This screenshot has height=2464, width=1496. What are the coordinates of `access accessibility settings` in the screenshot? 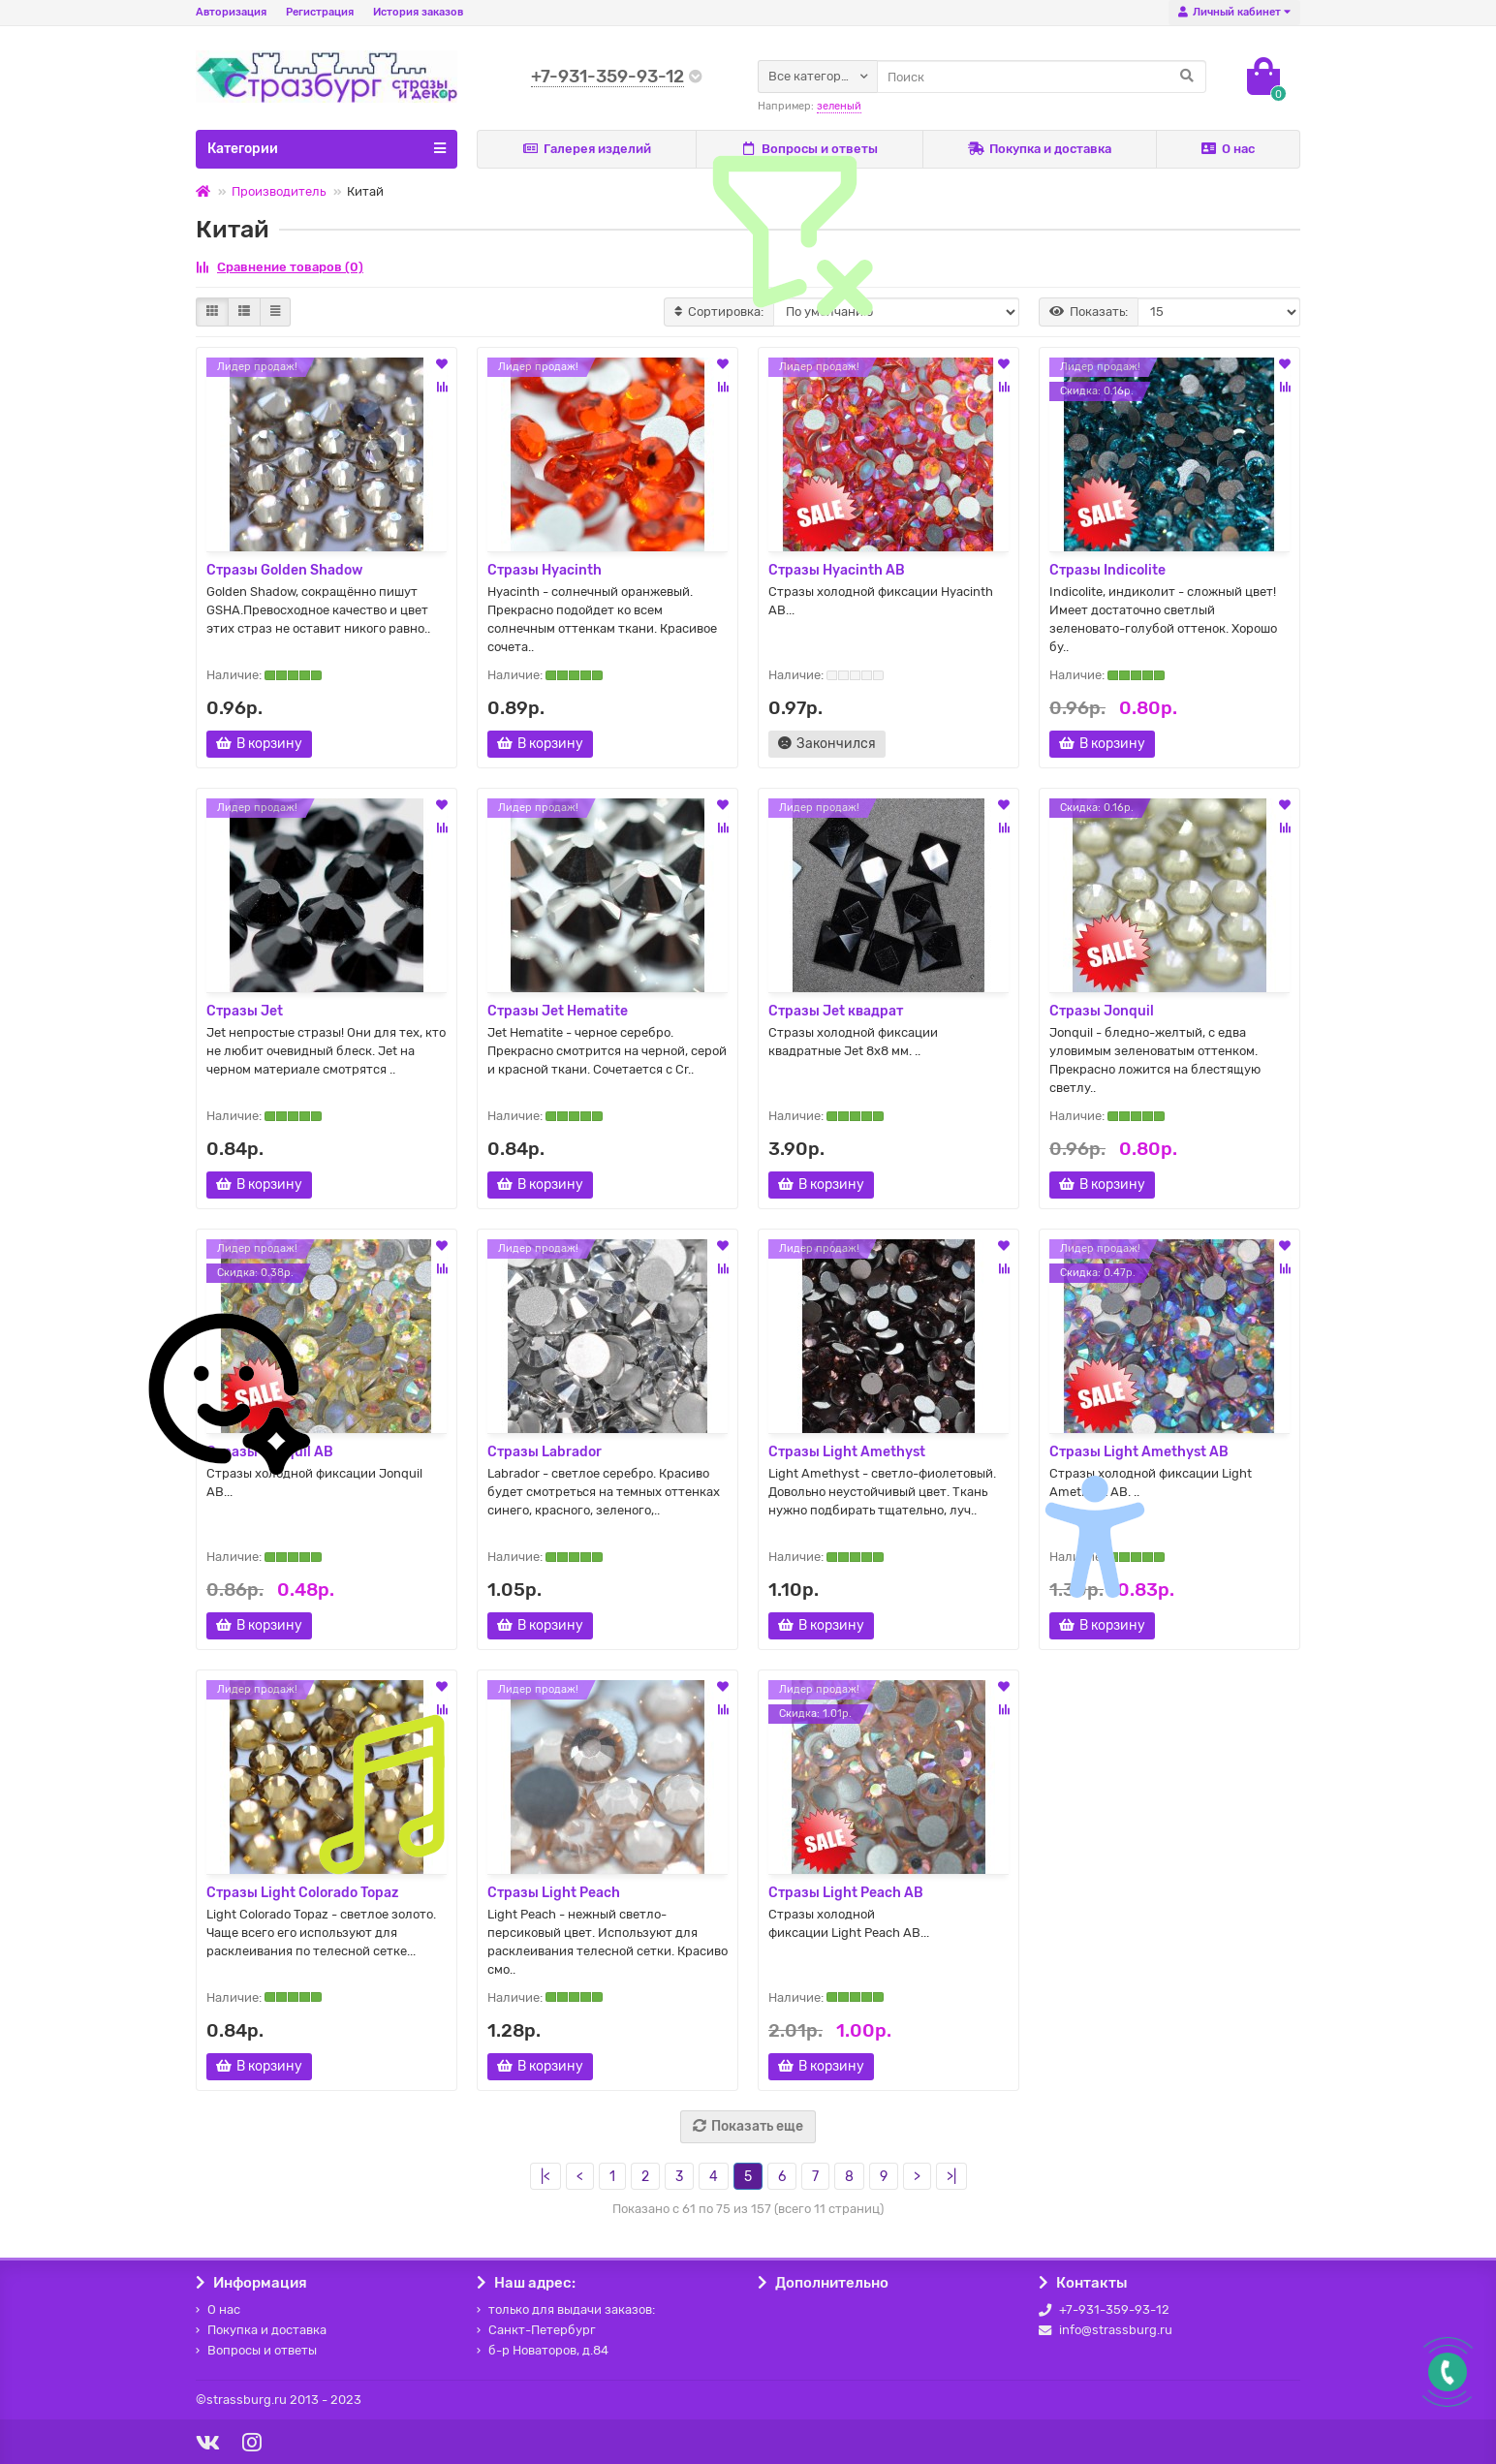 It's located at (1095, 1537).